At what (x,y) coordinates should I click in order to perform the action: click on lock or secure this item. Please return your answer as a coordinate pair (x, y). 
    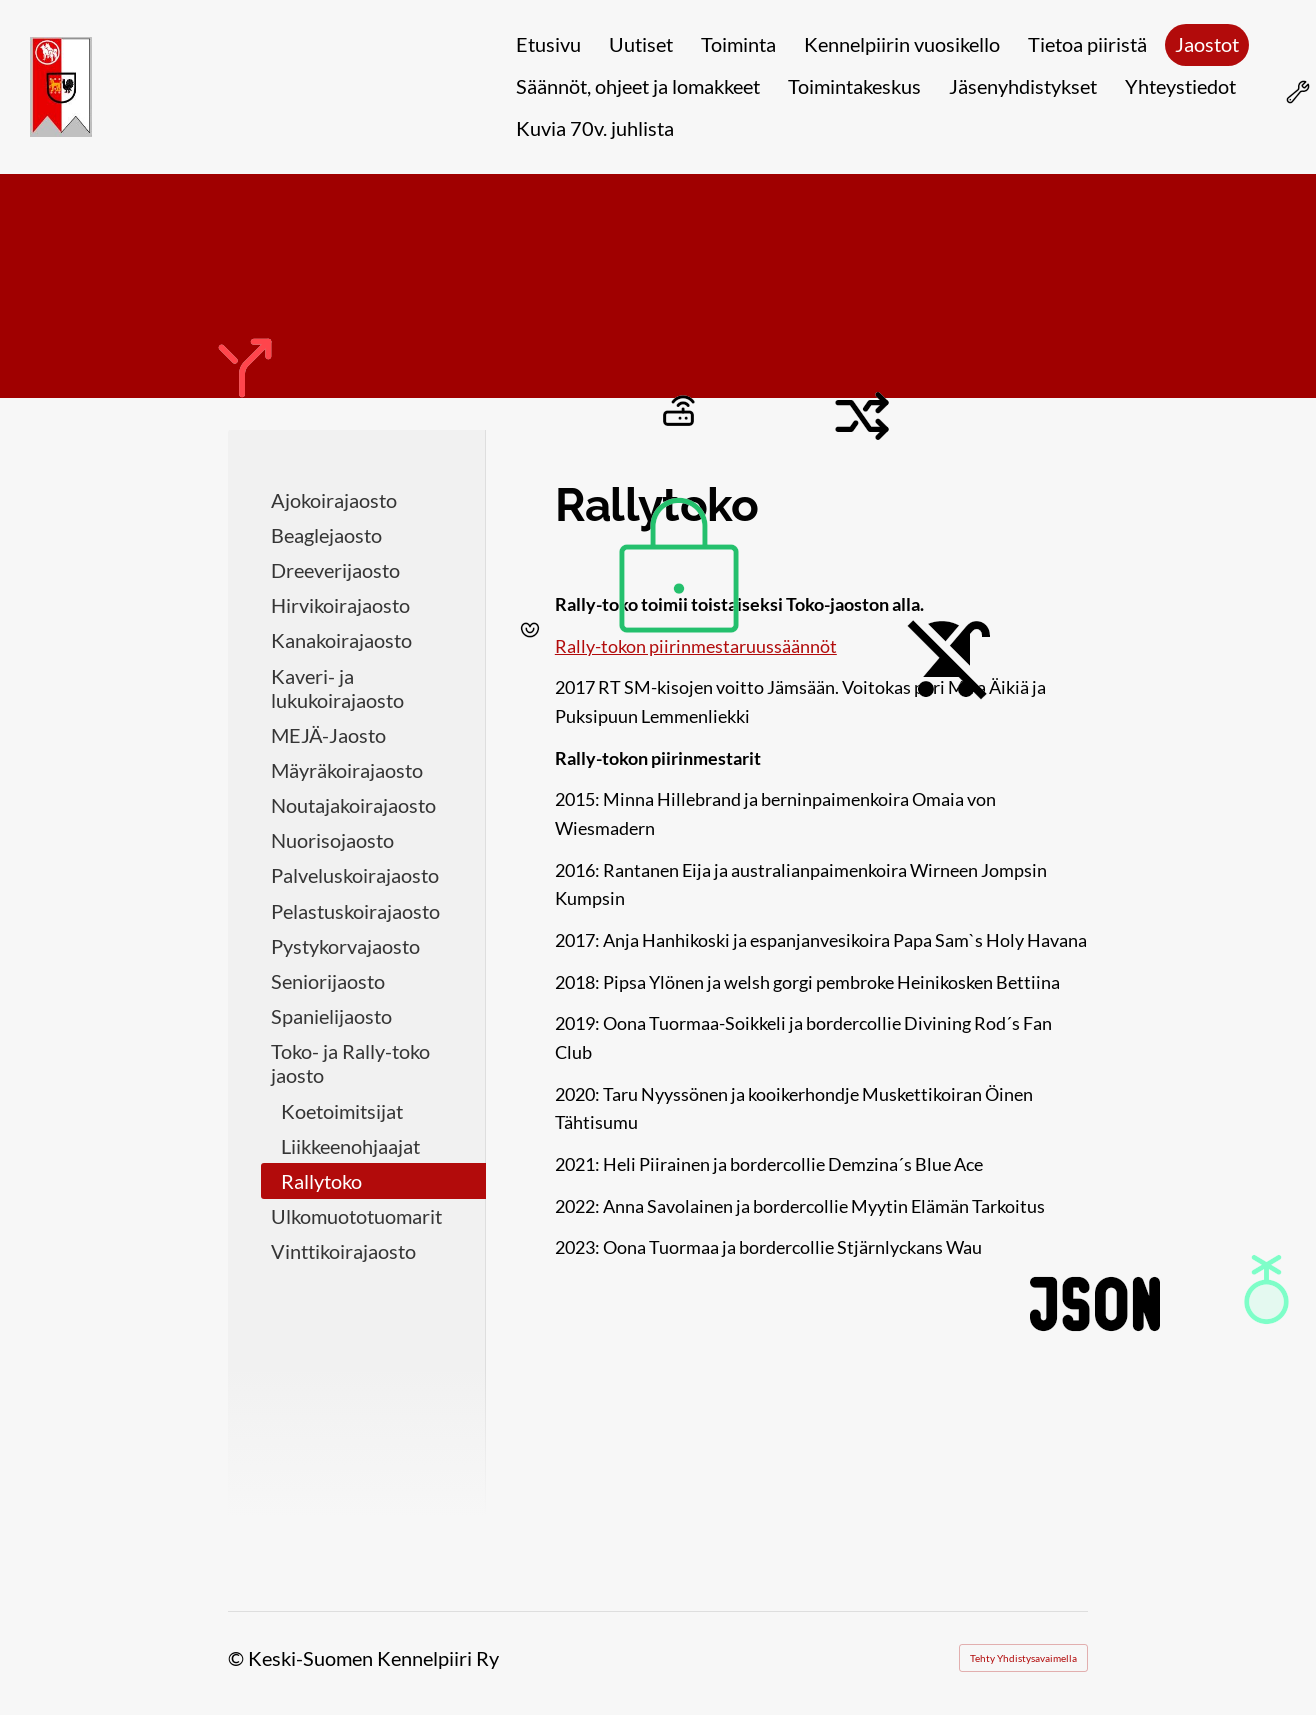
    Looking at the image, I should click on (679, 573).